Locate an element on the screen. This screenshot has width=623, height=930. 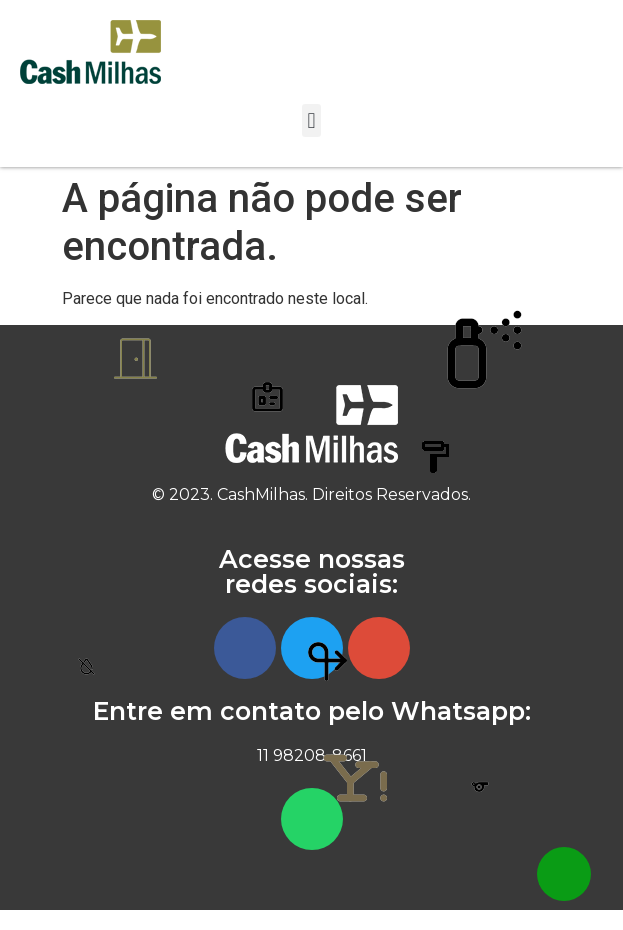
log out or exit the application is located at coordinates (135, 358).